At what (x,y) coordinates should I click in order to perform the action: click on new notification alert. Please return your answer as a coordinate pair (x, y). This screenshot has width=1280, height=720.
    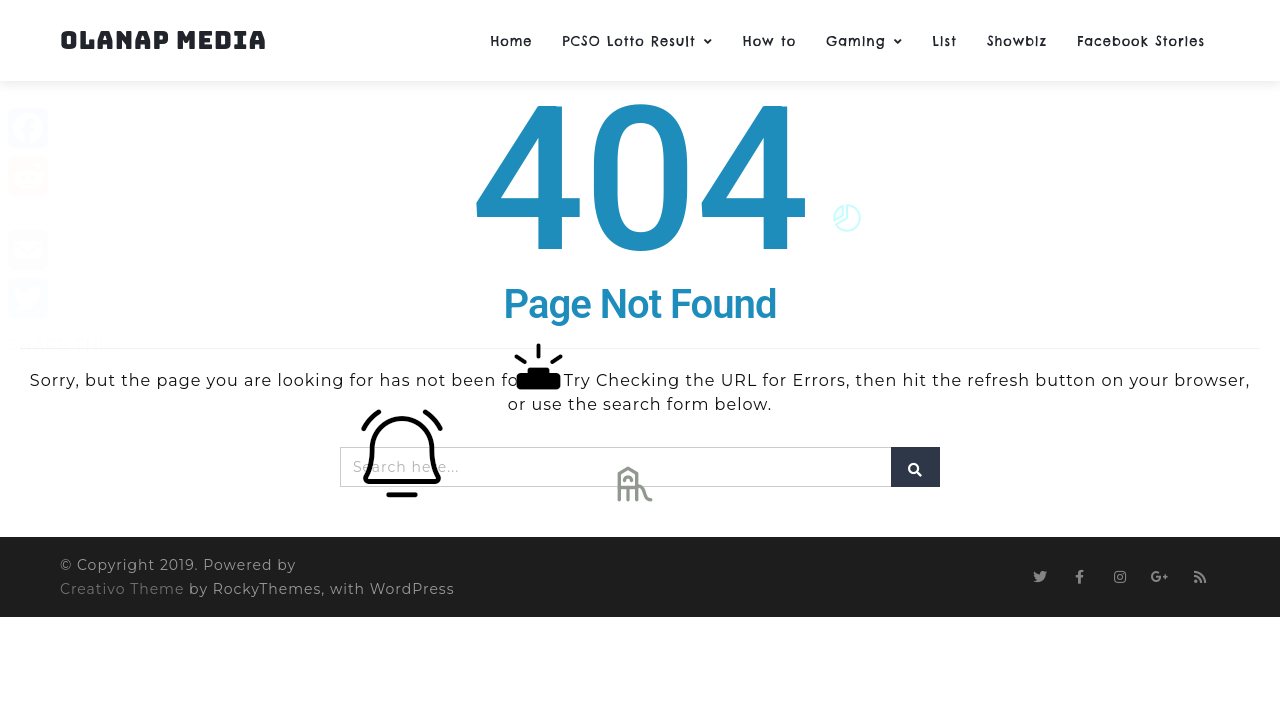
    Looking at the image, I should click on (402, 455).